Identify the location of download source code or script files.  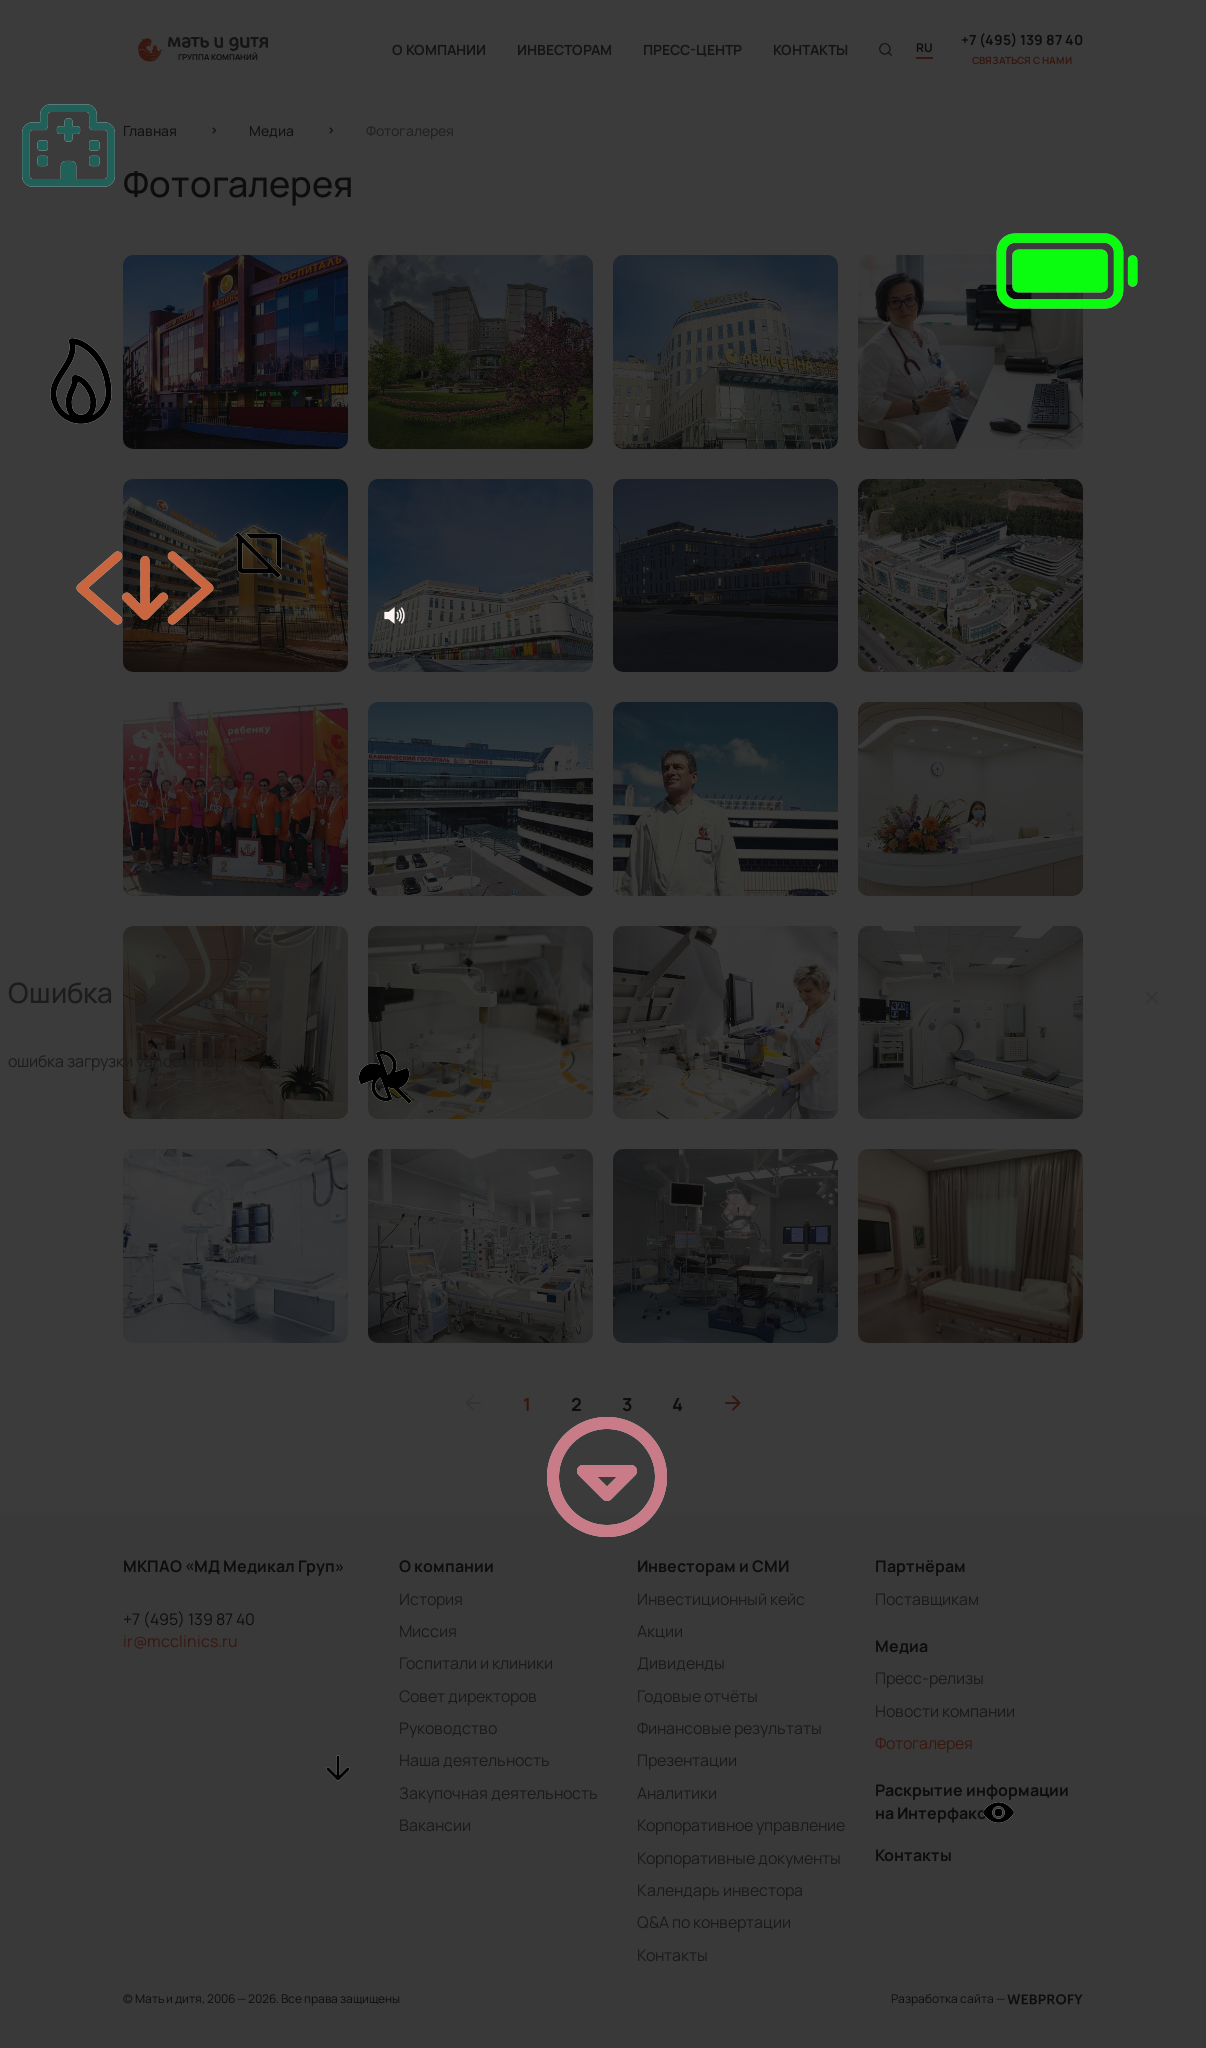
(145, 588).